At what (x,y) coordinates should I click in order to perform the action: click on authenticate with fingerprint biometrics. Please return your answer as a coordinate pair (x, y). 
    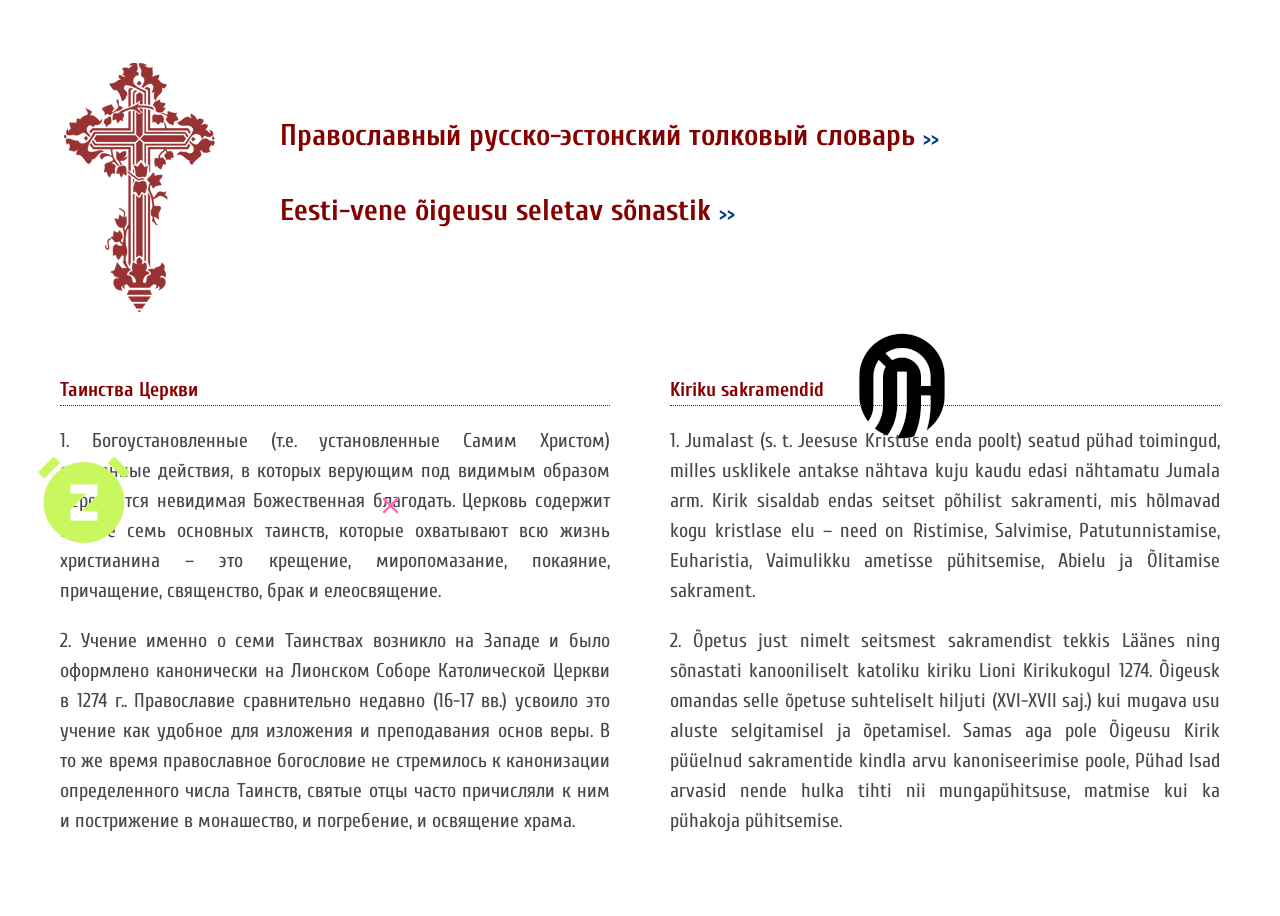
    Looking at the image, I should click on (902, 386).